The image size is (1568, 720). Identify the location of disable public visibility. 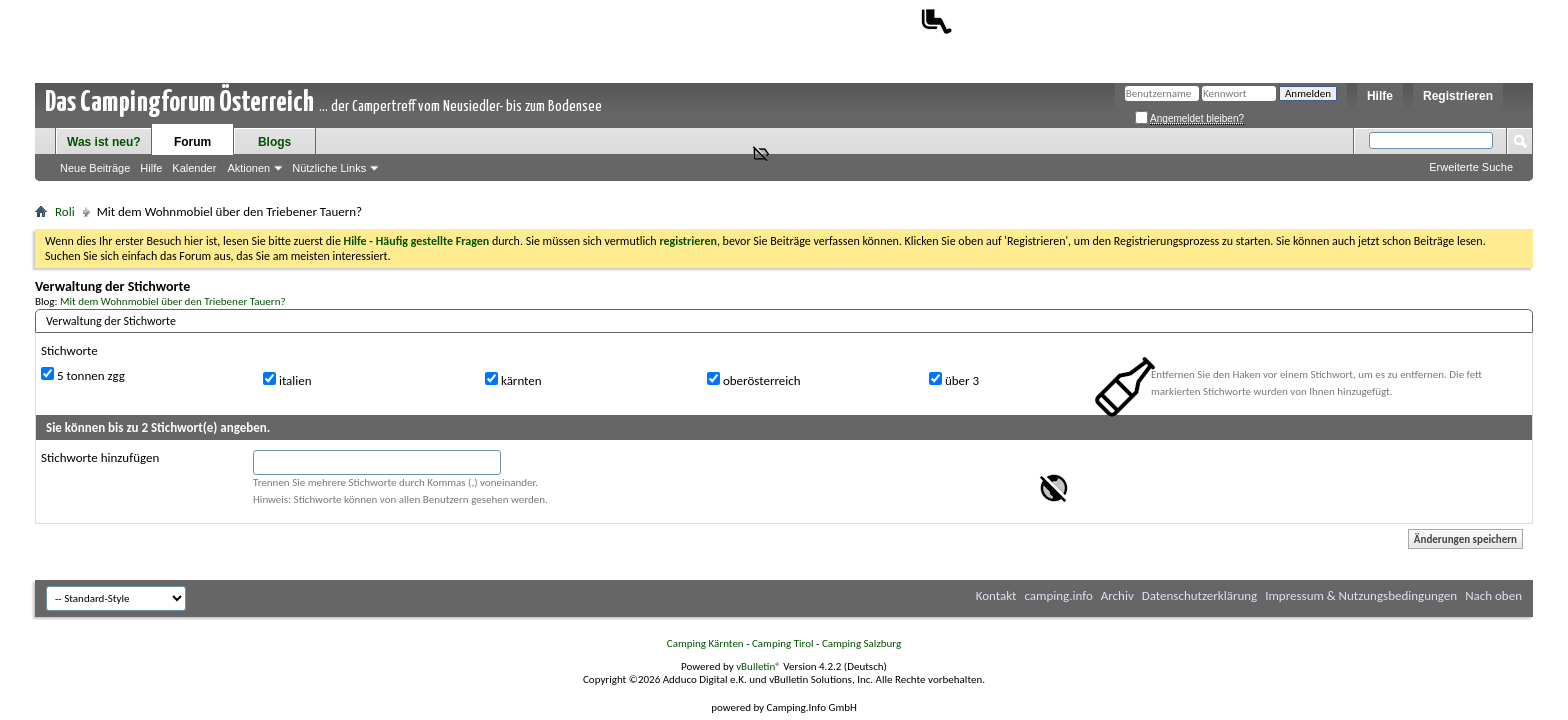
(1054, 488).